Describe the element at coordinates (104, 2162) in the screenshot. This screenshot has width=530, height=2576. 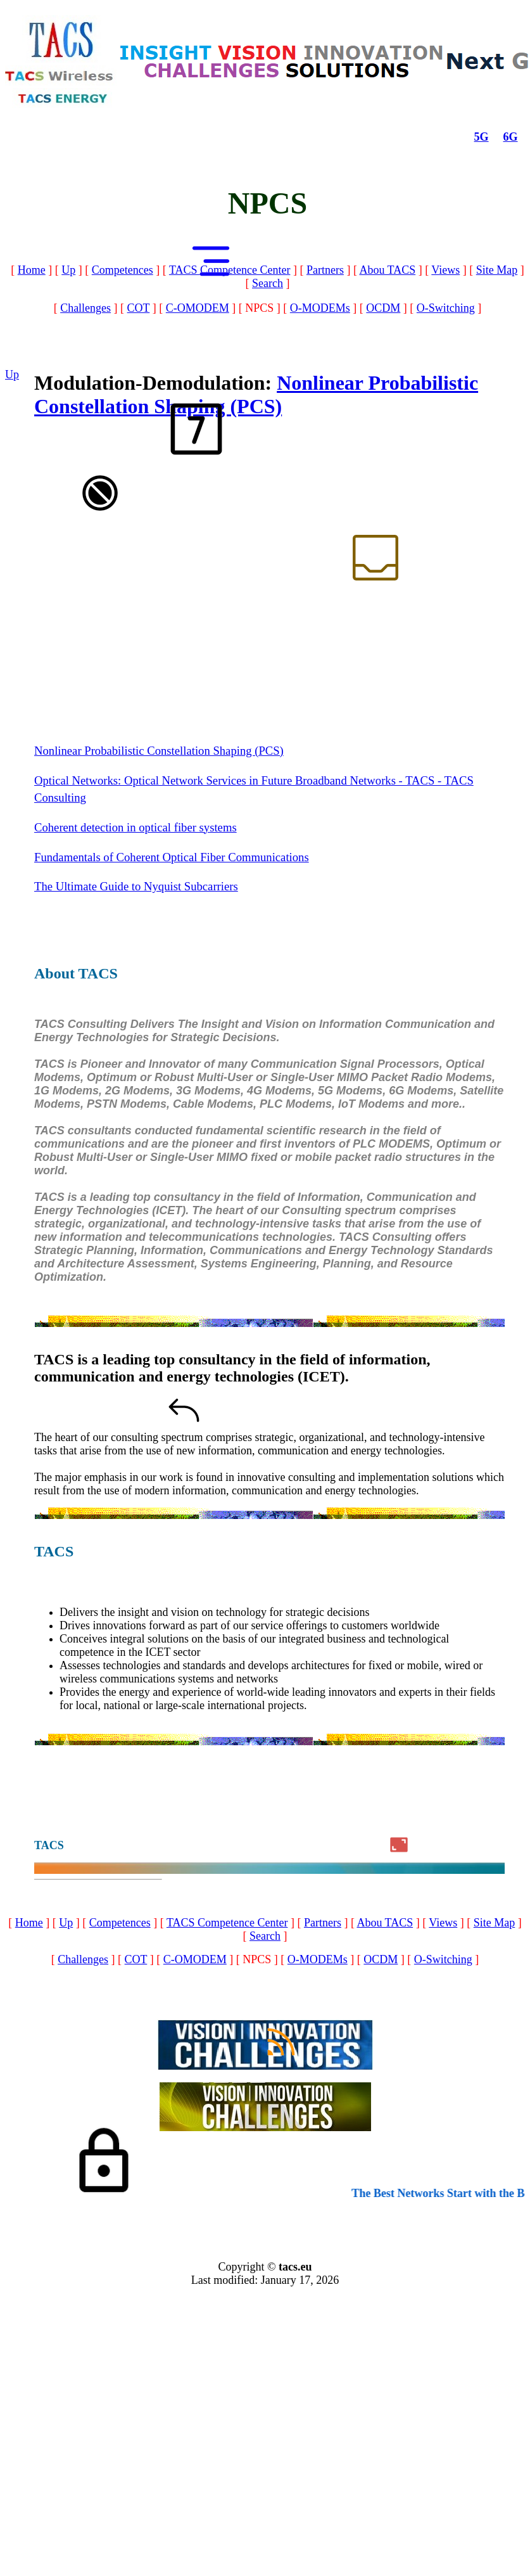
I see `lock or secure this item` at that location.